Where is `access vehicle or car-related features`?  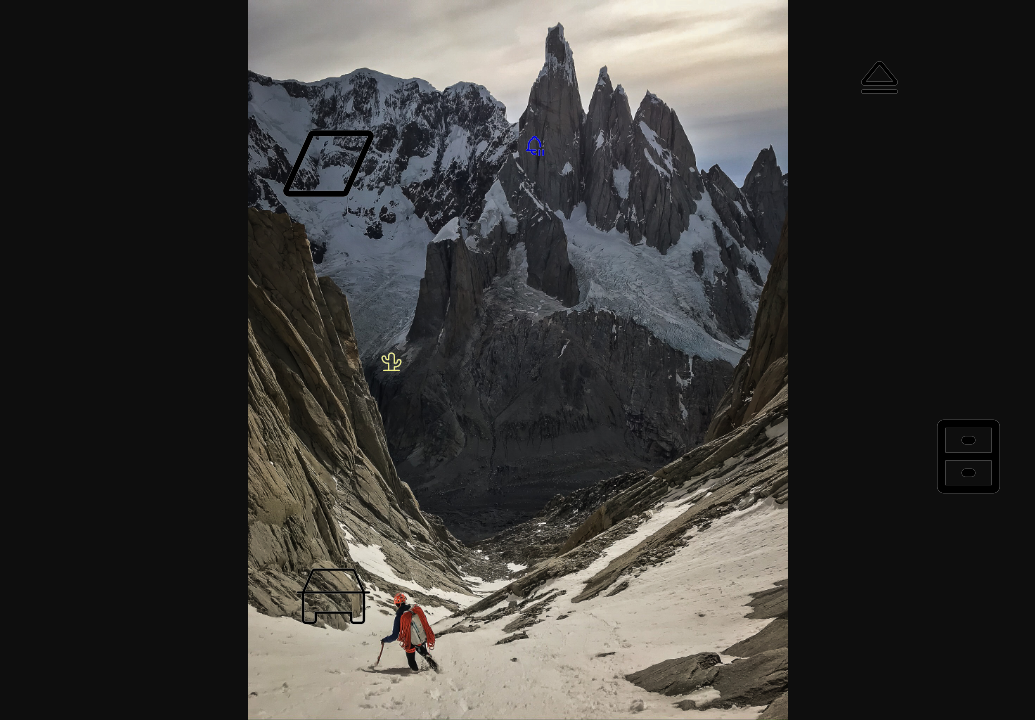 access vehicle or car-related features is located at coordinates (333, 597).